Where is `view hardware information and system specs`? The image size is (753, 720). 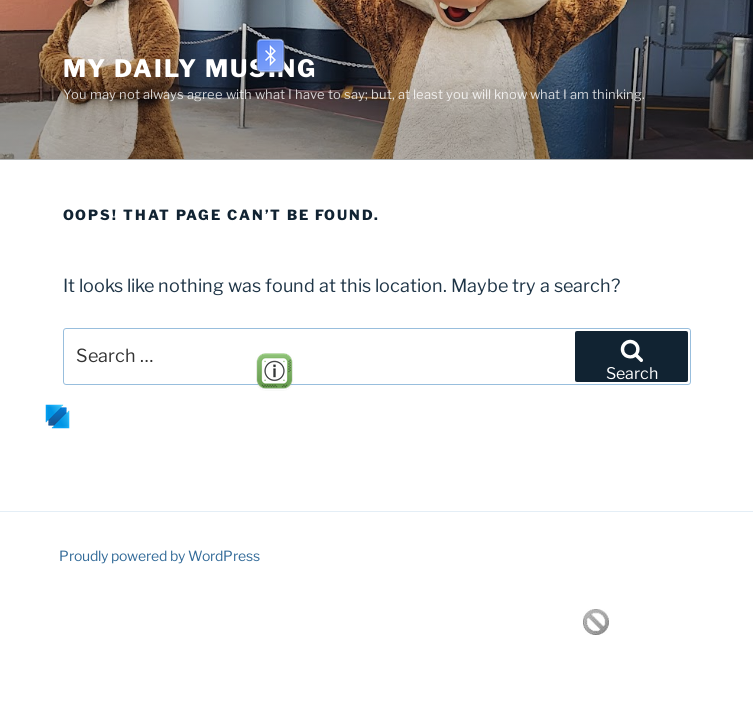
view hardware information and system specs is located at coordinates (274, 371).